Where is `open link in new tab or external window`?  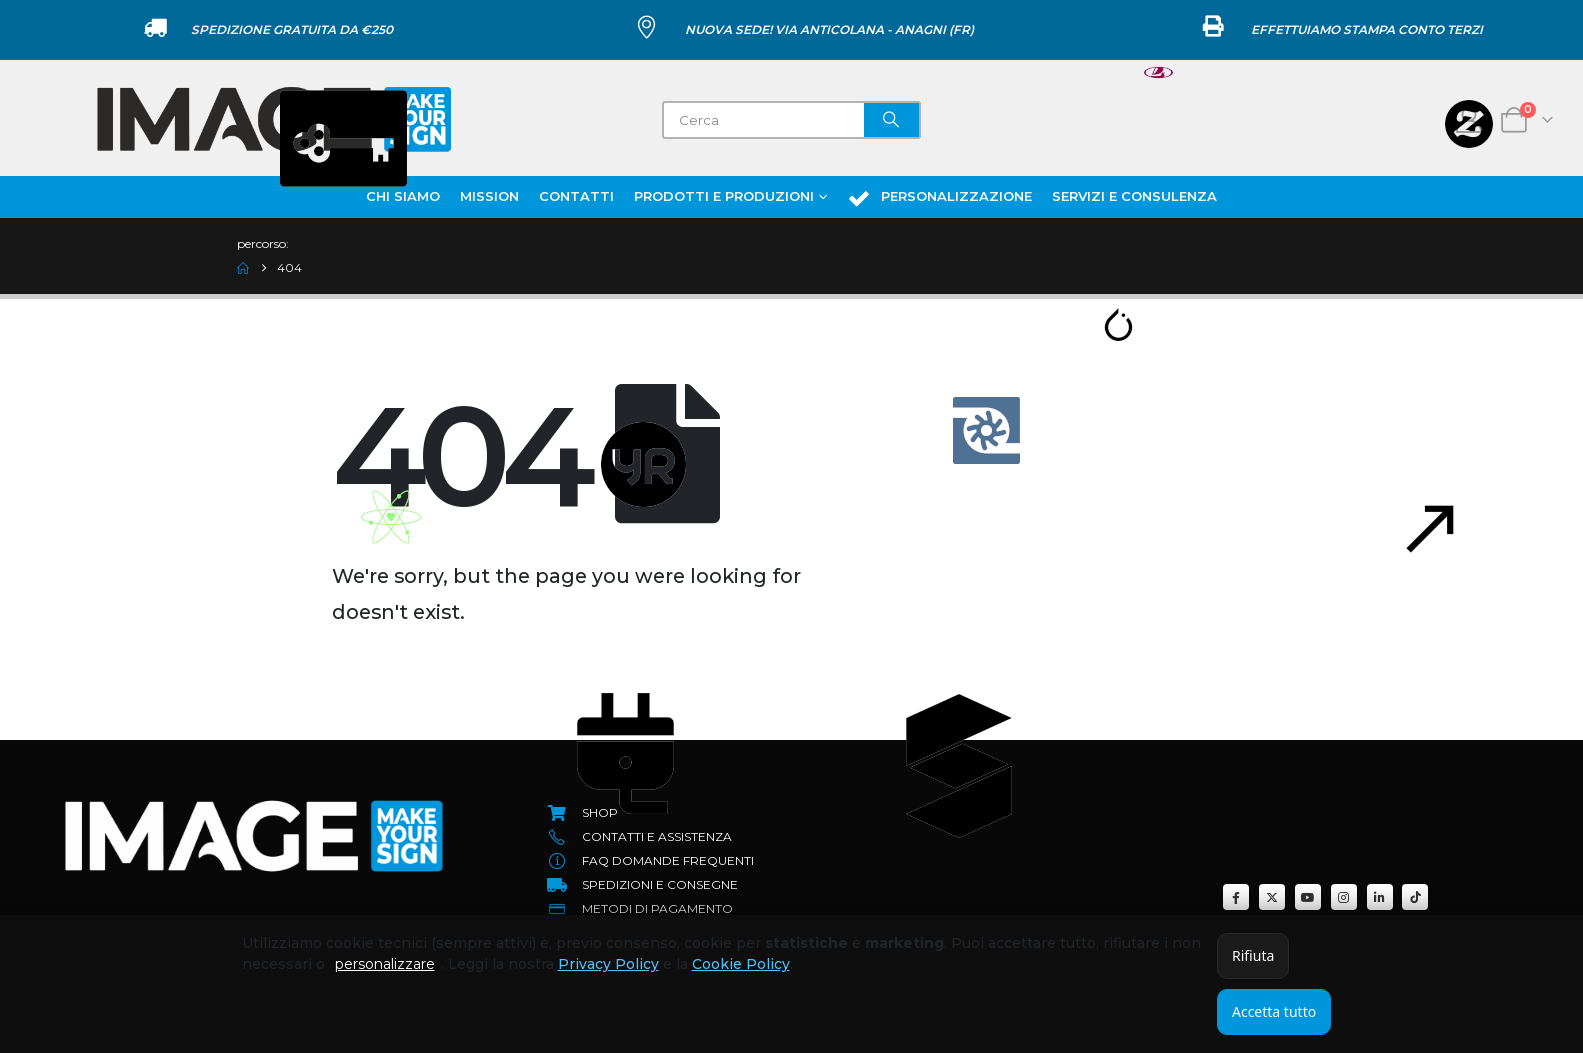 open link in new tab or external window is located at coordinates (1431, 528).